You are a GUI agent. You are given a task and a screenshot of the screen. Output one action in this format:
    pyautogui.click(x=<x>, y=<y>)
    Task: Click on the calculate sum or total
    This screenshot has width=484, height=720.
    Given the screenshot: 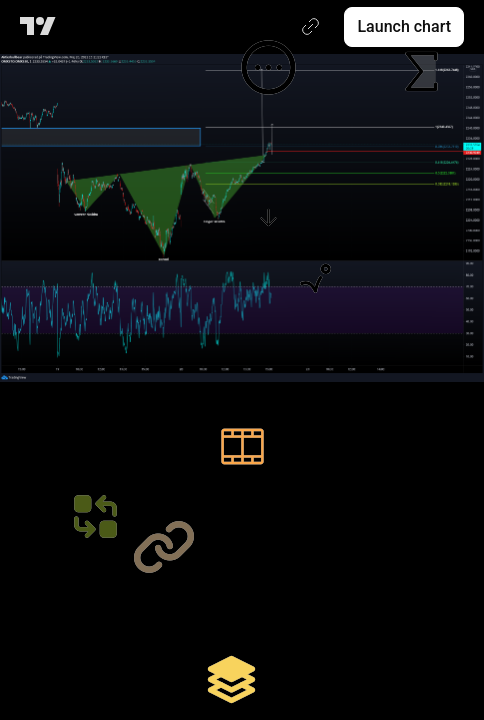 What is the action you would take?
    pyautogui.click(x=421, y=71)
    